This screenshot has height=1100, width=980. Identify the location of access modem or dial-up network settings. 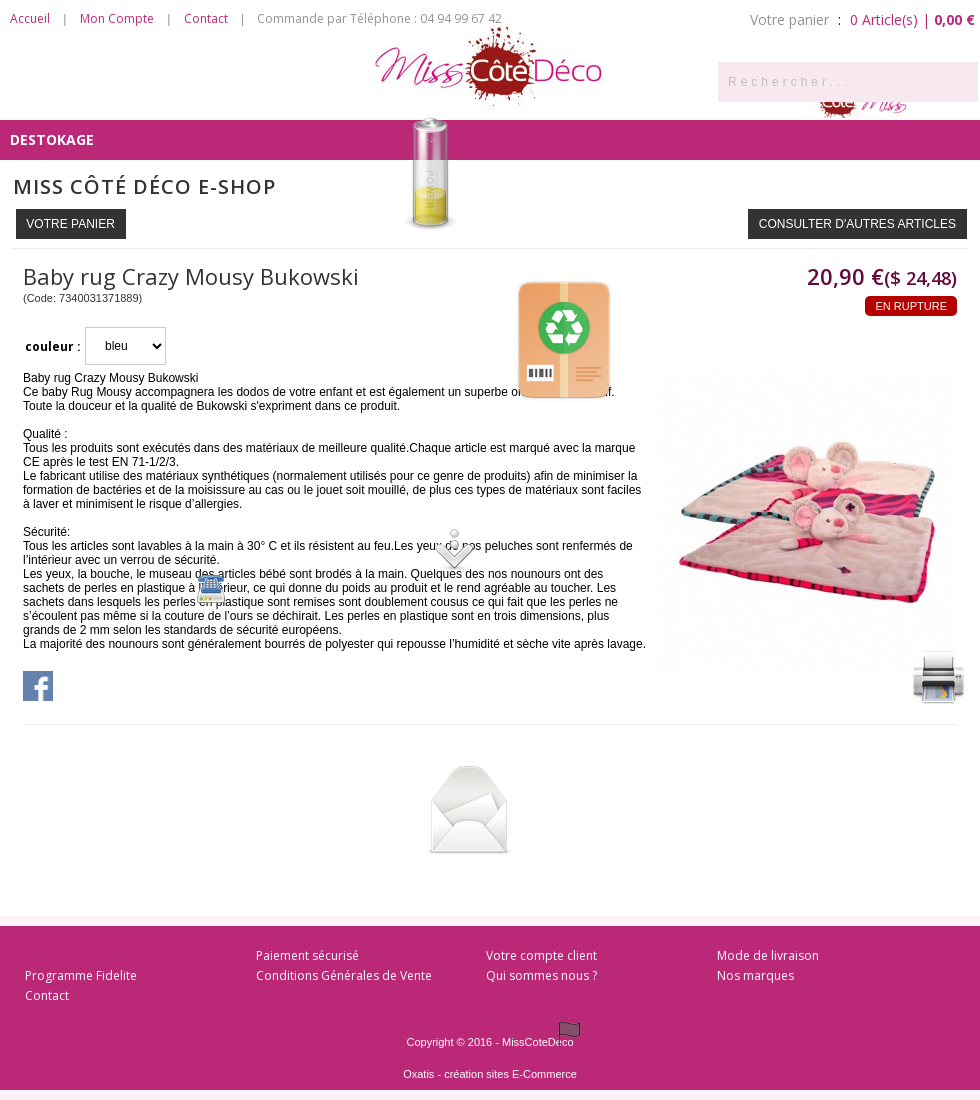
(211, 590).